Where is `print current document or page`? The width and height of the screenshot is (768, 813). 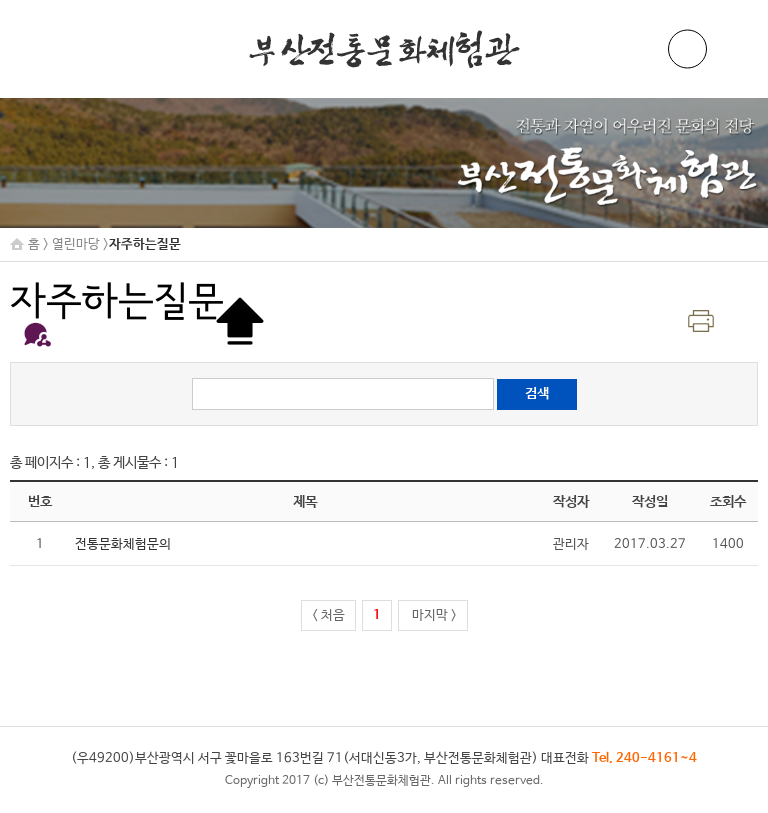
print current document or page is located at coordinates (701, 321).